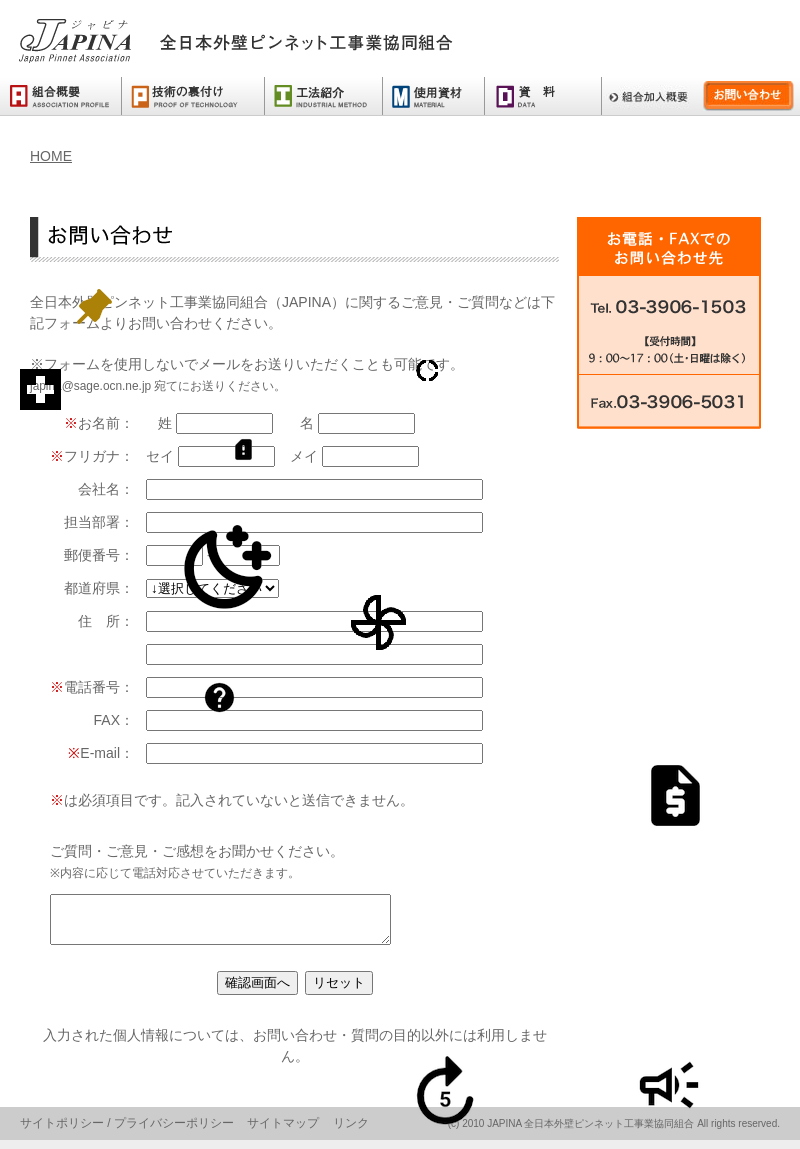 This screenshot has height=1149, width=800. I want to click on enable dark mode or night theme, so click(224, 568).